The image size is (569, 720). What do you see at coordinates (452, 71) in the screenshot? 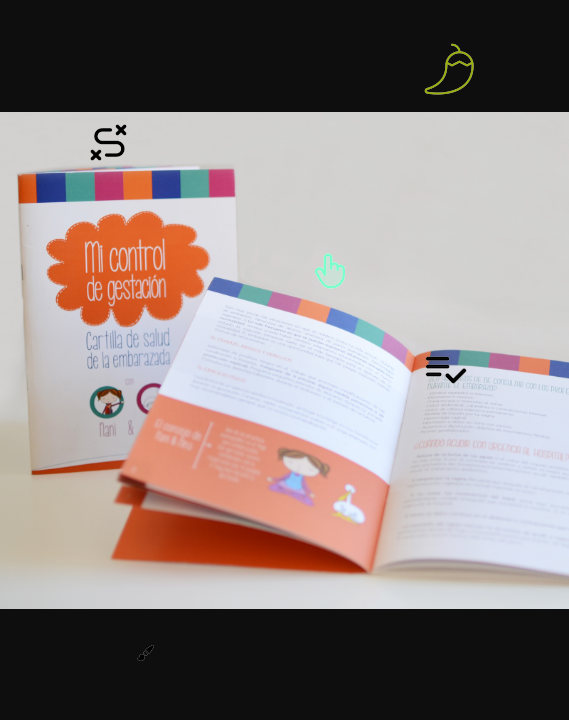
I see `indicates spicy or hot food option` at bounding box center [452, 71].